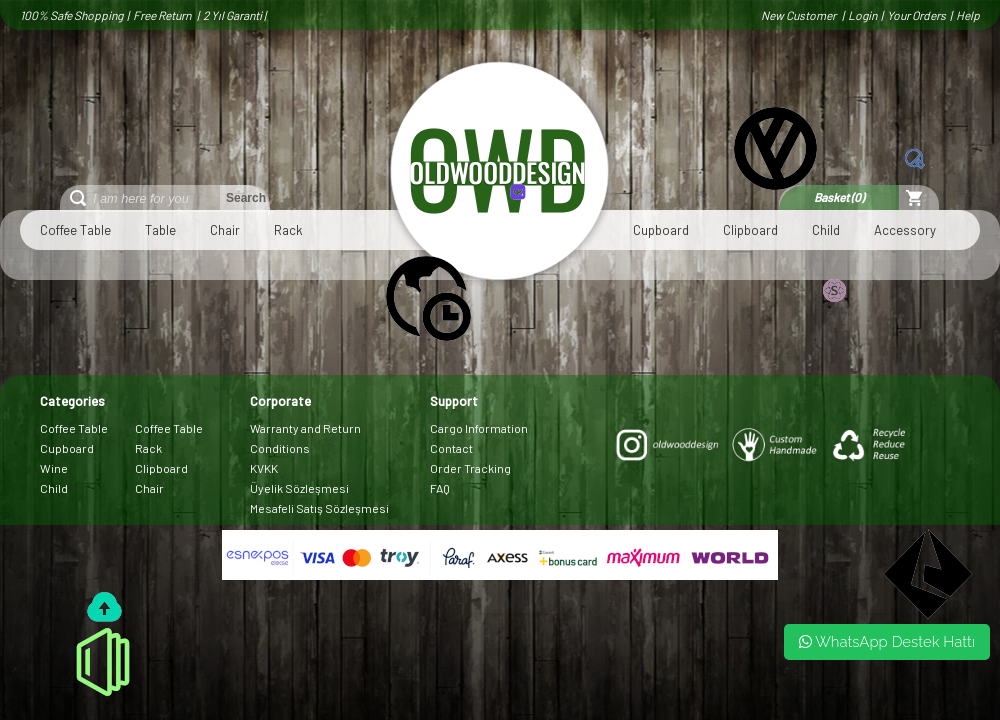 Image resolution: width=1000 pixels, height=720 pixels. What do you see at coordinates (104, 607) in the screenshot?
I see `upload file to cloud storage` at bounding box center [104, 607].